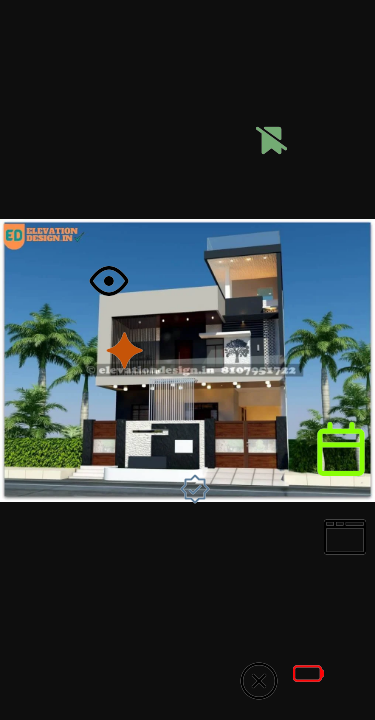 The image size is (375, 720). Describe the element at coordinates (109, 281) in the screenshot. I see `view or preview content` at that location.